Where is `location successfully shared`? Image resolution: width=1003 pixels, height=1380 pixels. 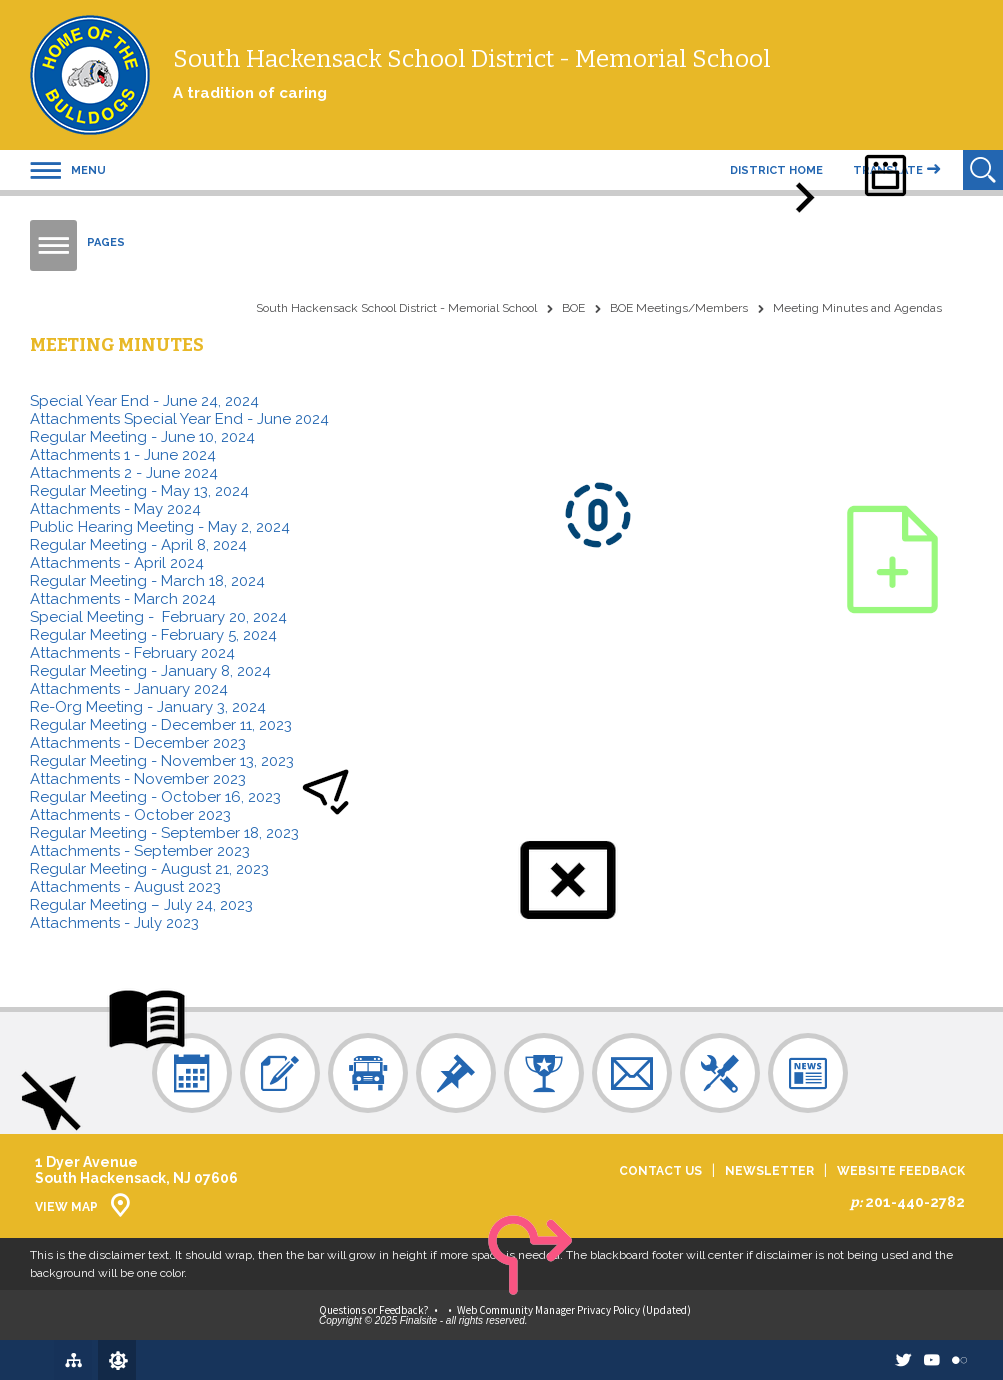 location successfully shared is located at coordinates (326, 792).